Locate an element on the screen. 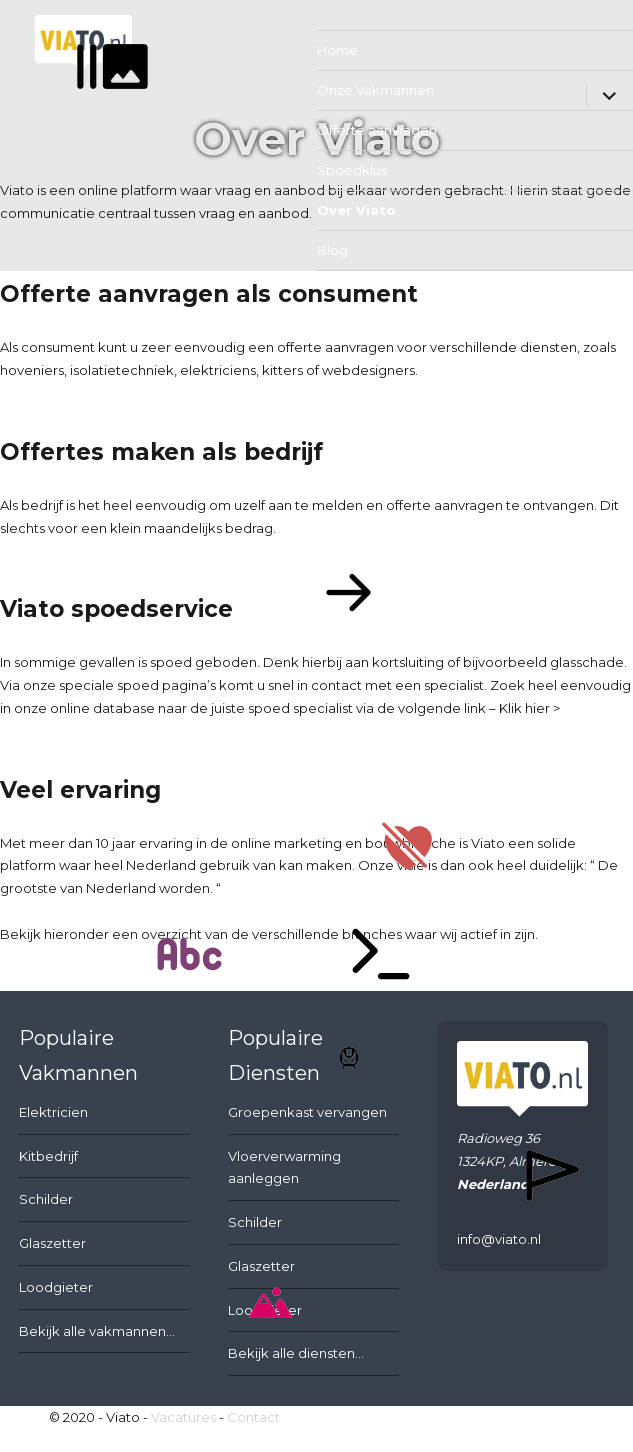 The image size is (633, 1452). view train or rail transit options is located at coordinates (349, 1058).